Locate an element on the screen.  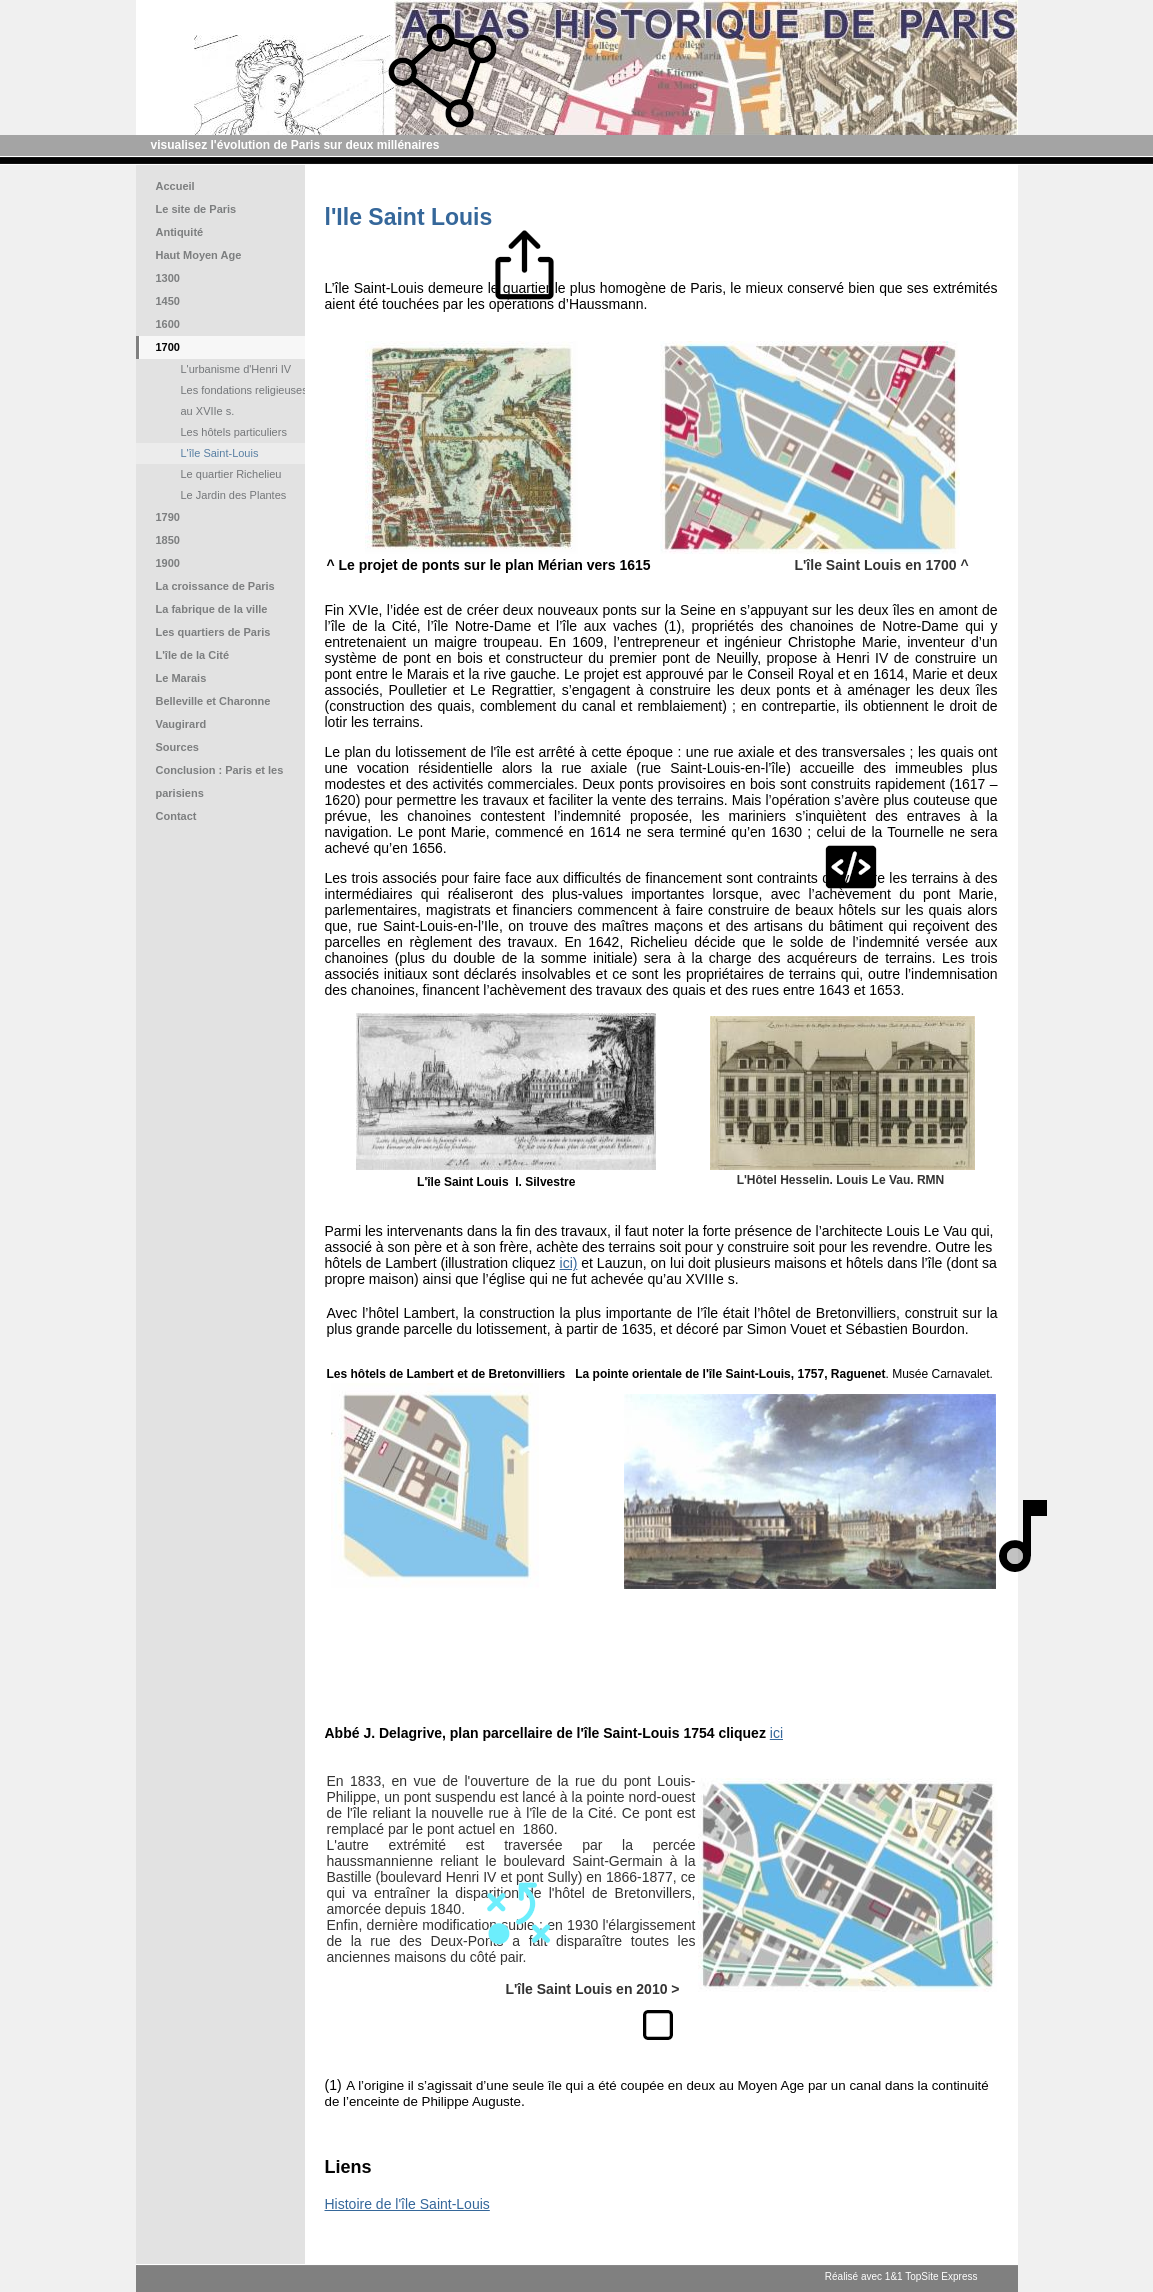
play or access audio content is located at coordinates (1023, 1536).